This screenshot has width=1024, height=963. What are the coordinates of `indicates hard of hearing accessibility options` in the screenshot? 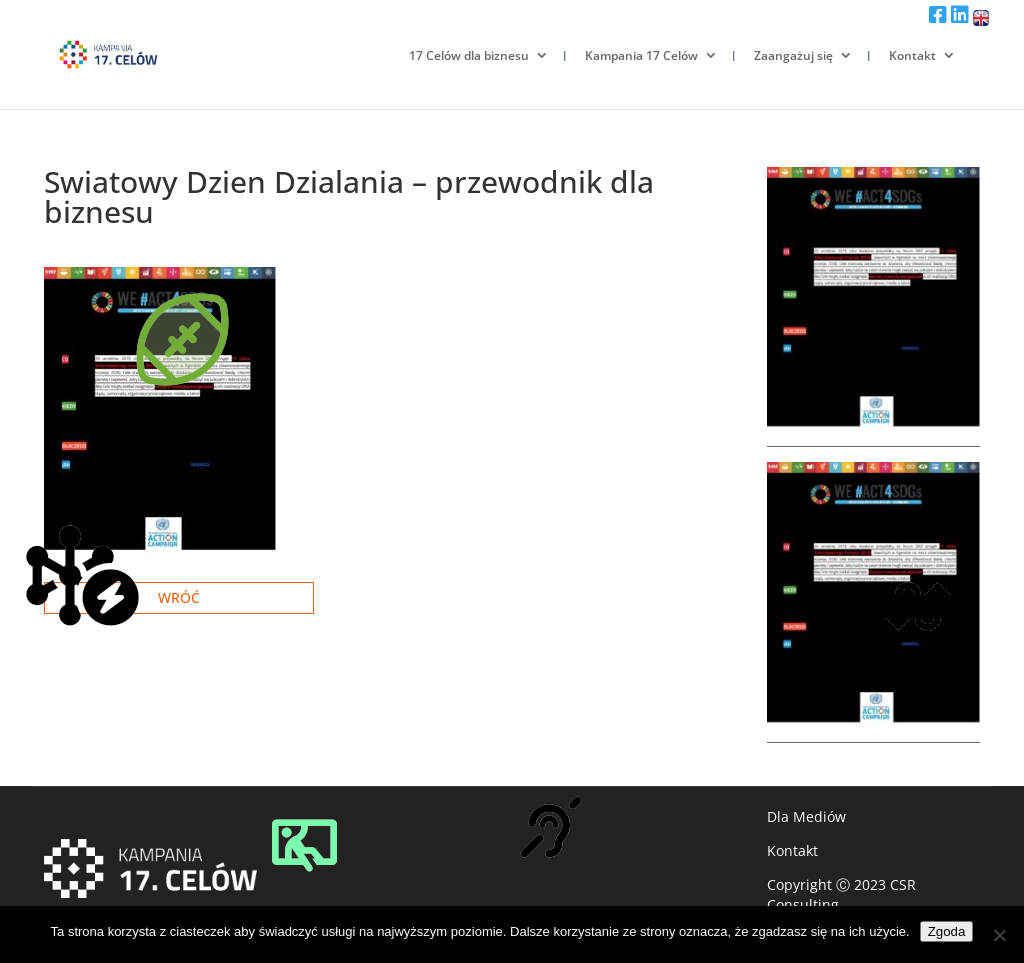 It's located at (551, 827).